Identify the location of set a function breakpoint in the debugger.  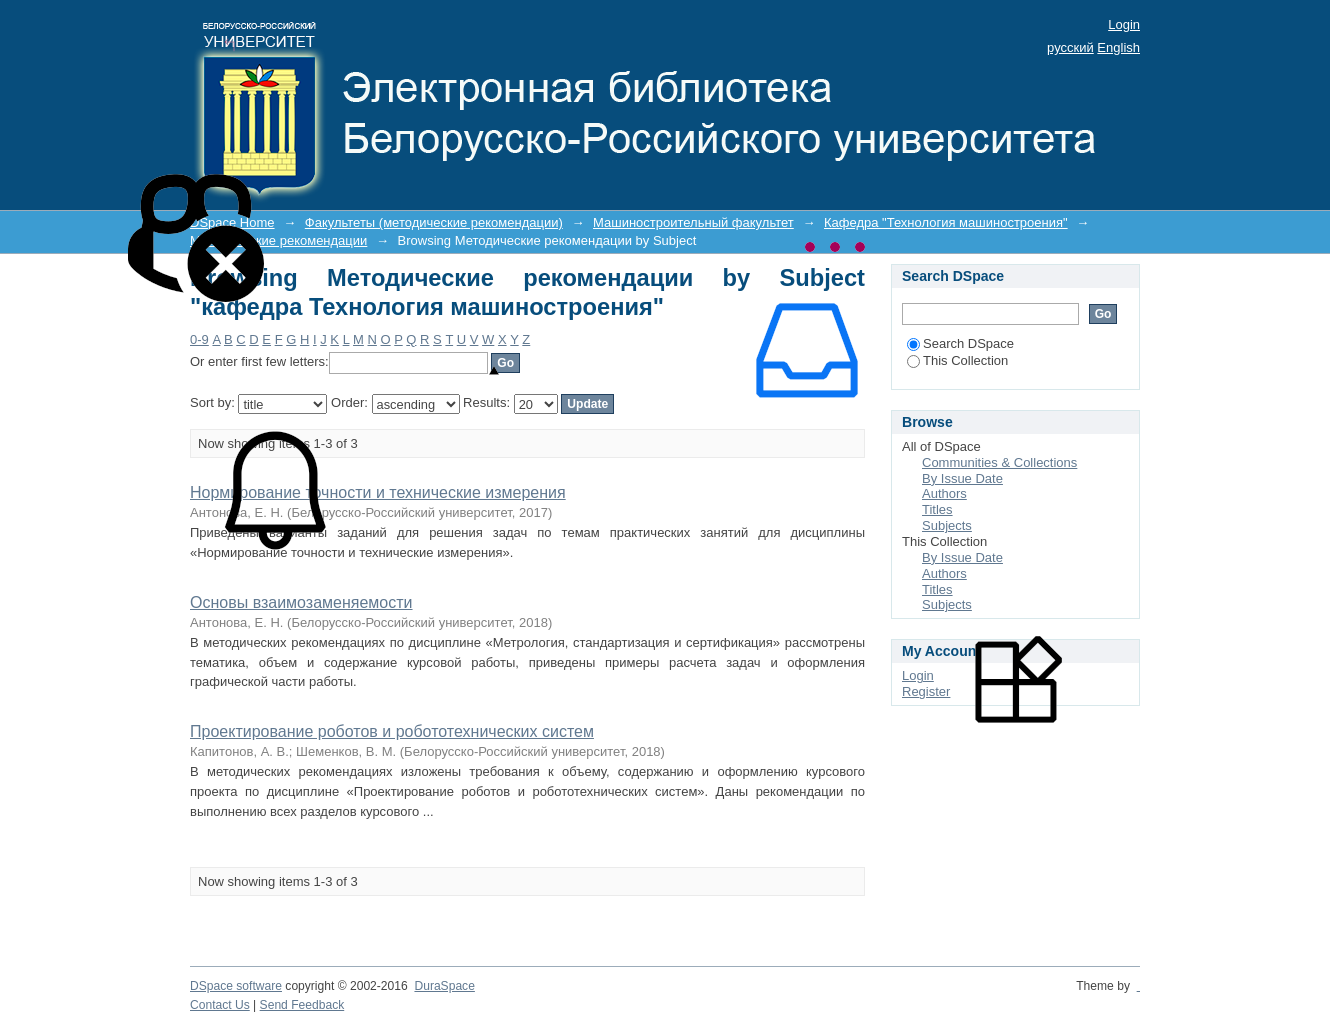
(494, 371).